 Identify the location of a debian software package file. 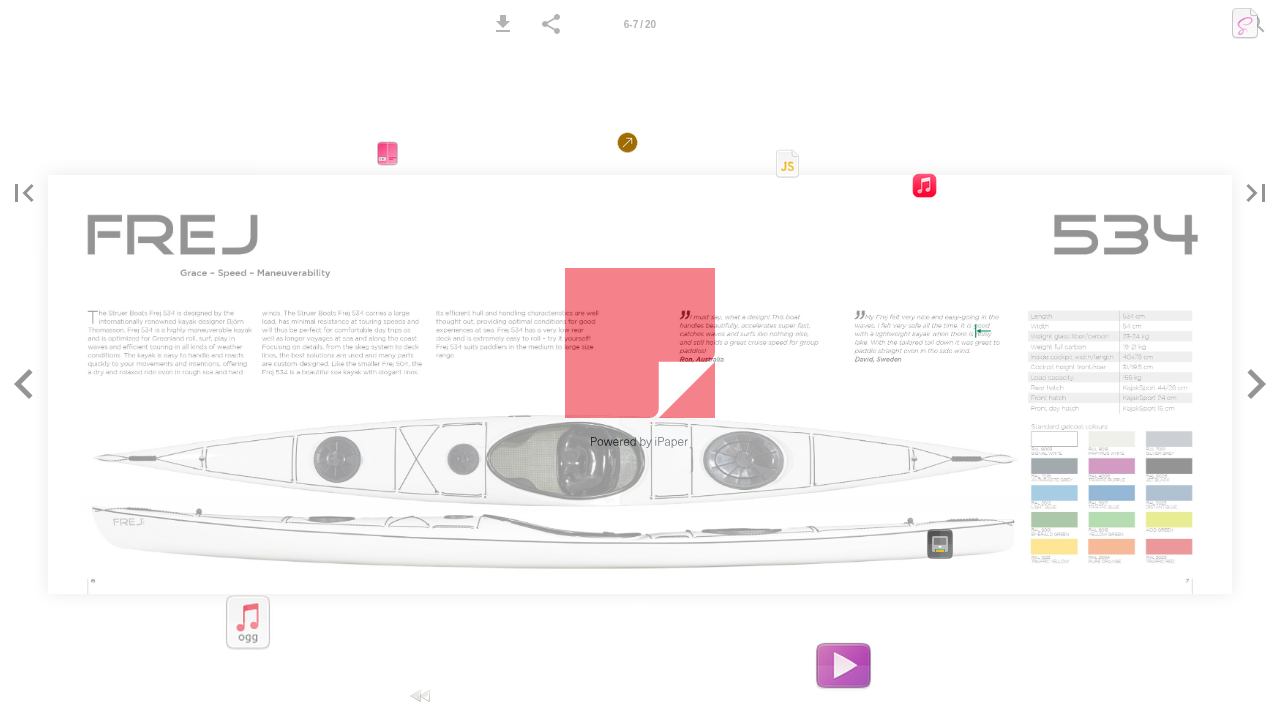
(387, 153).